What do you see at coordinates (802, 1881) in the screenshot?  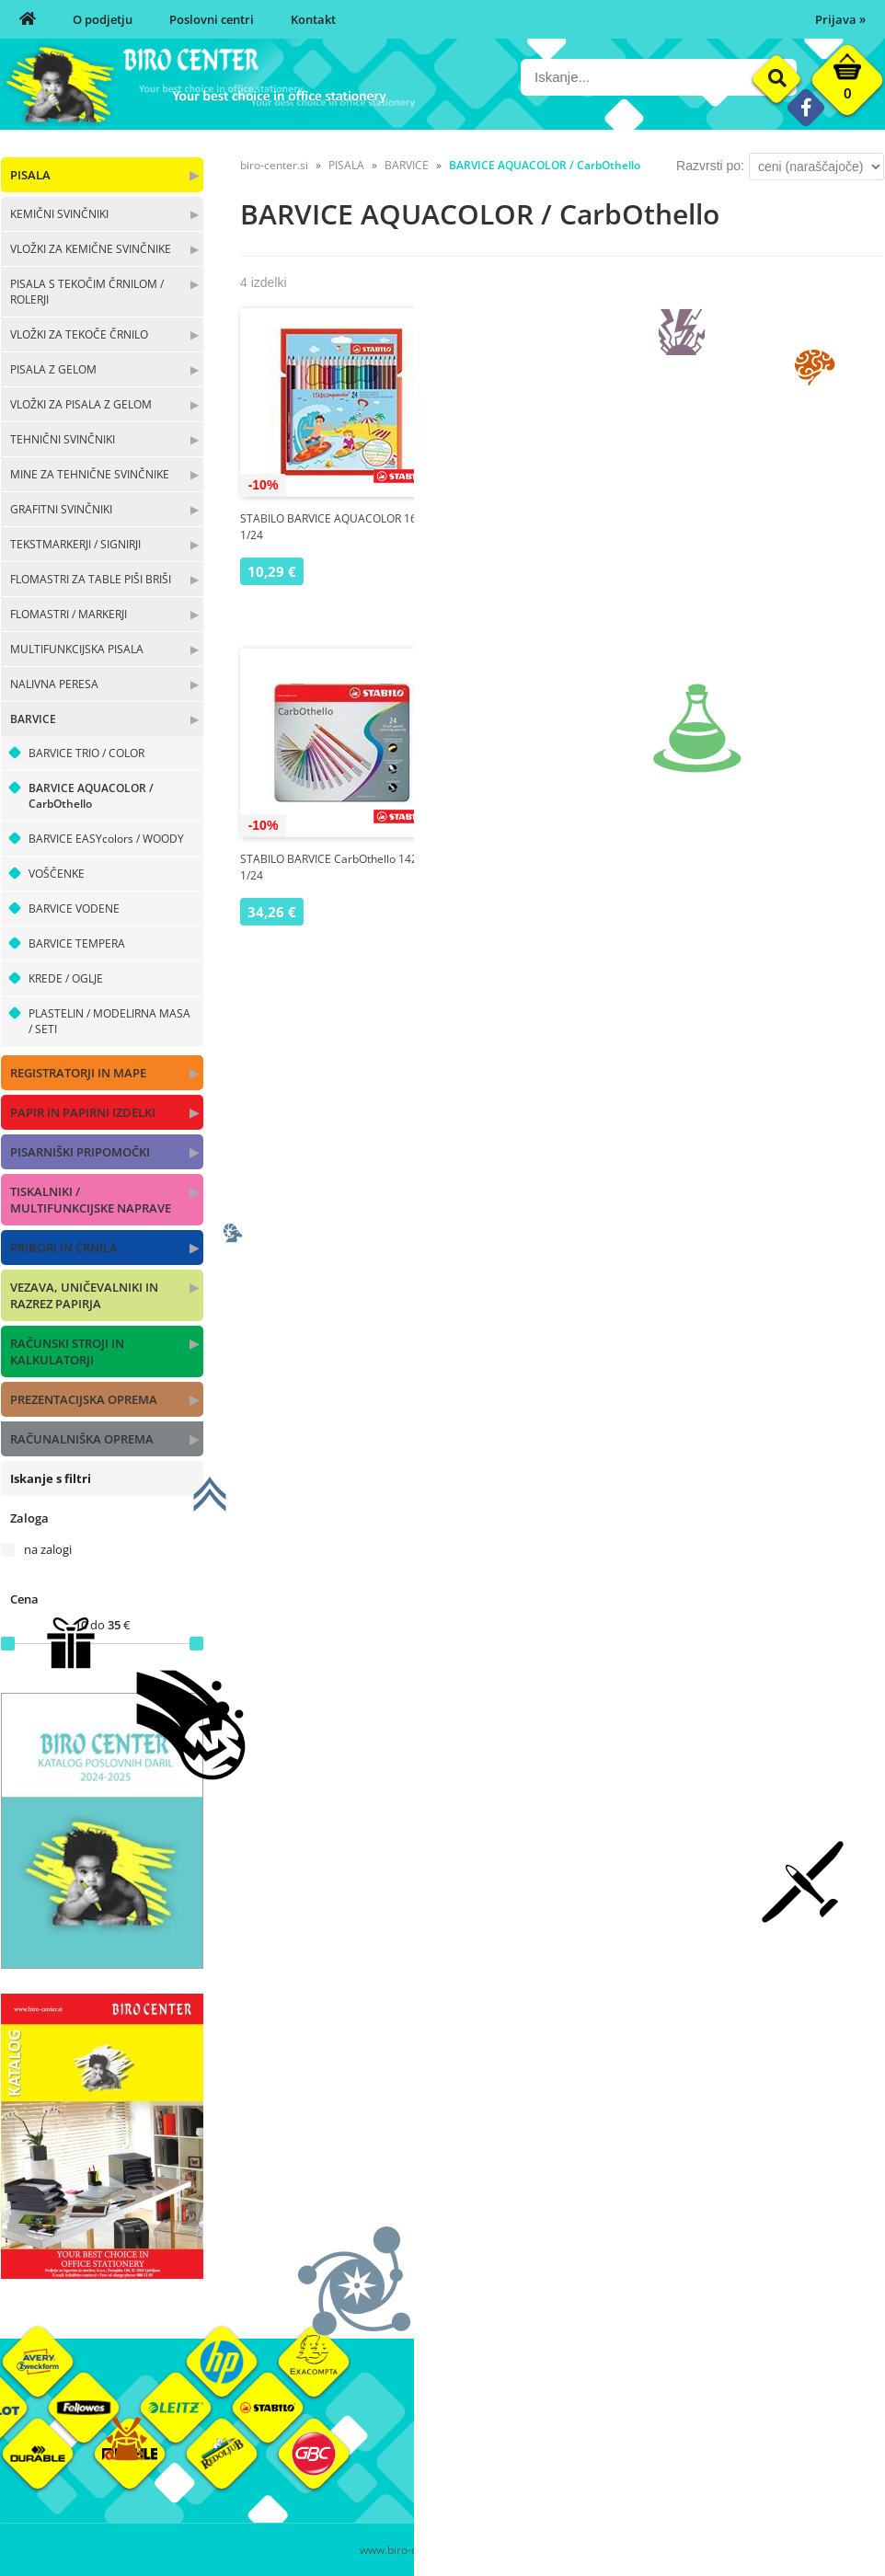 I see `access glider or sailplane activities` at bounding box center [802, 1881].